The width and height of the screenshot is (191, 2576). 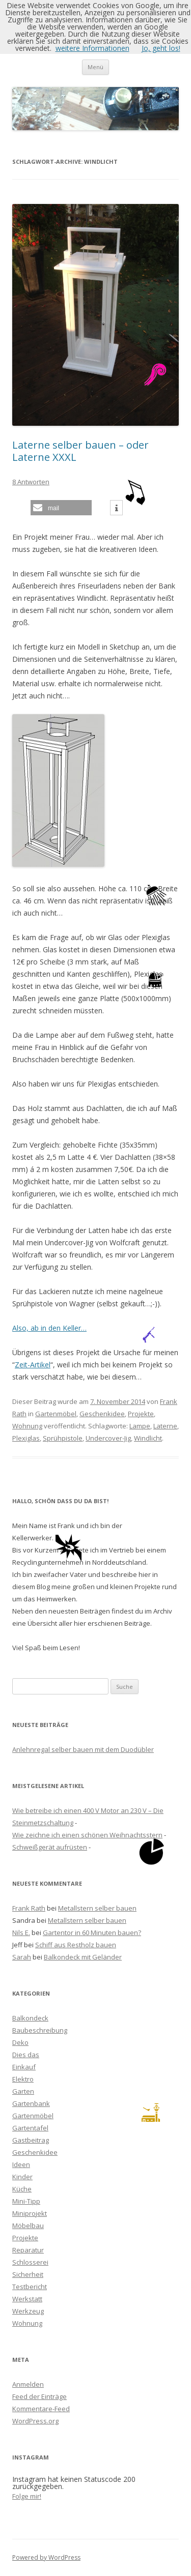 I want to click on indicates a high-priority or urgent meeting alert, so click(x=68, y=1547).